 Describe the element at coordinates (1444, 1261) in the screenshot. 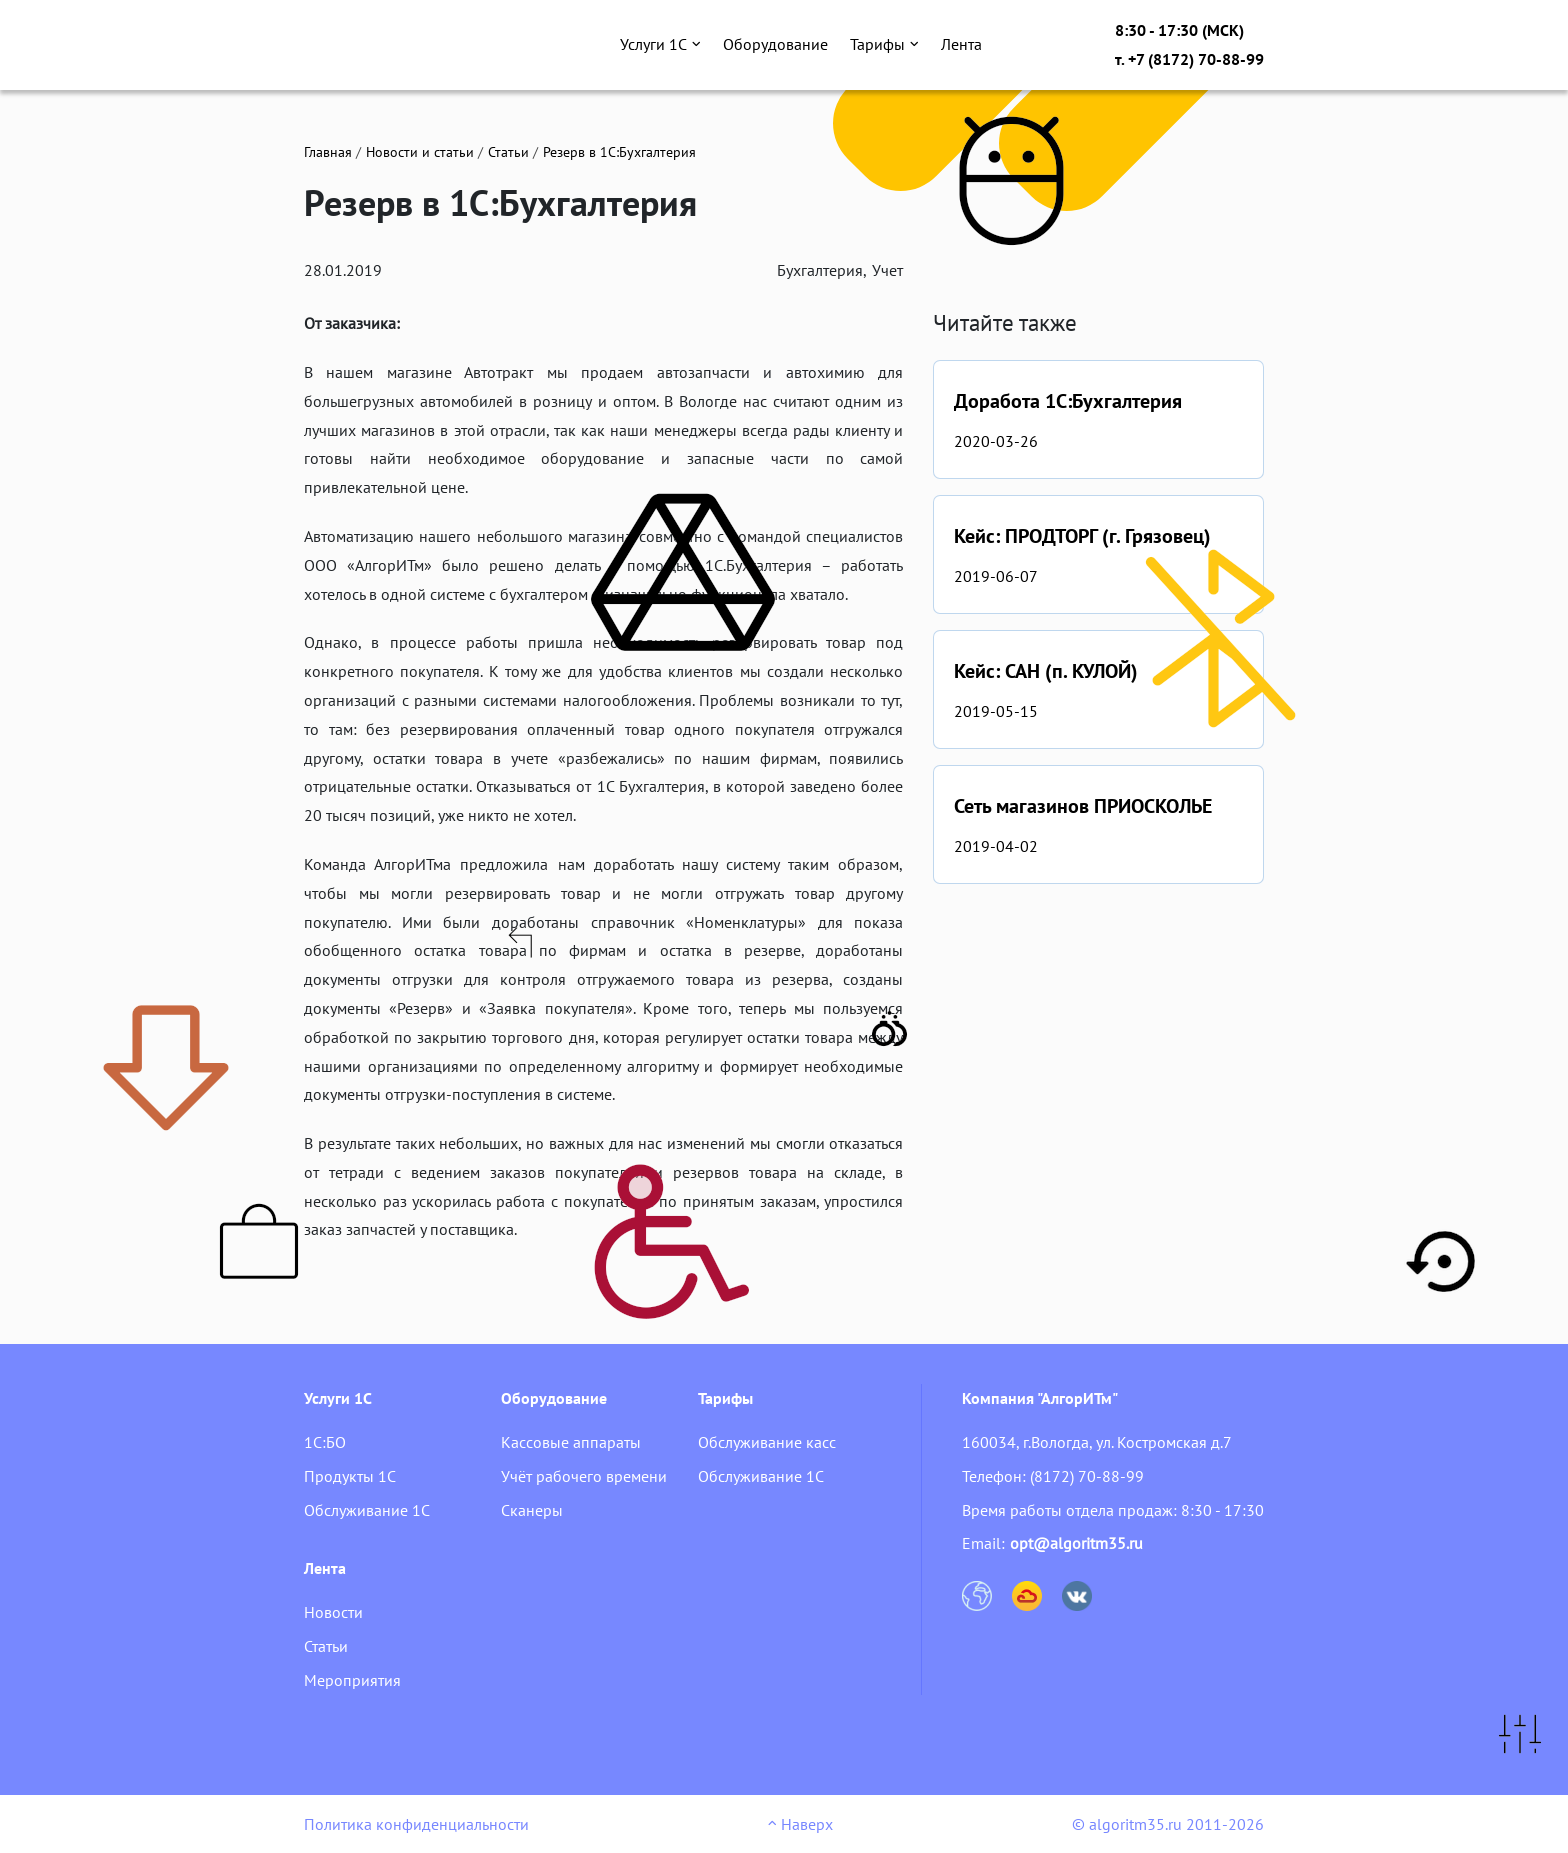

I see `restore settings to a previous backup` at that location.